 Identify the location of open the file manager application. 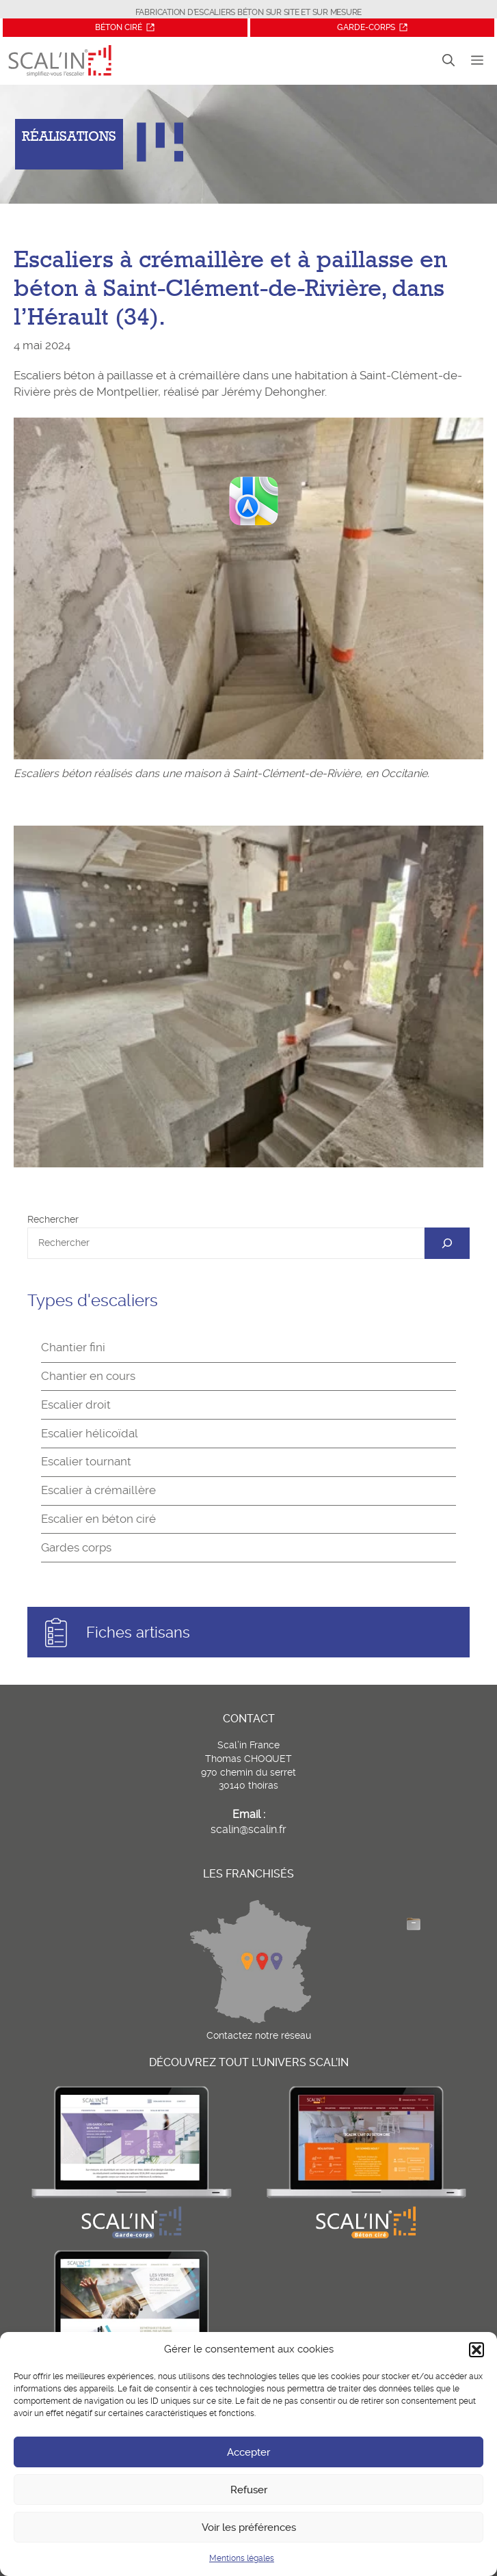
(414, 1924).